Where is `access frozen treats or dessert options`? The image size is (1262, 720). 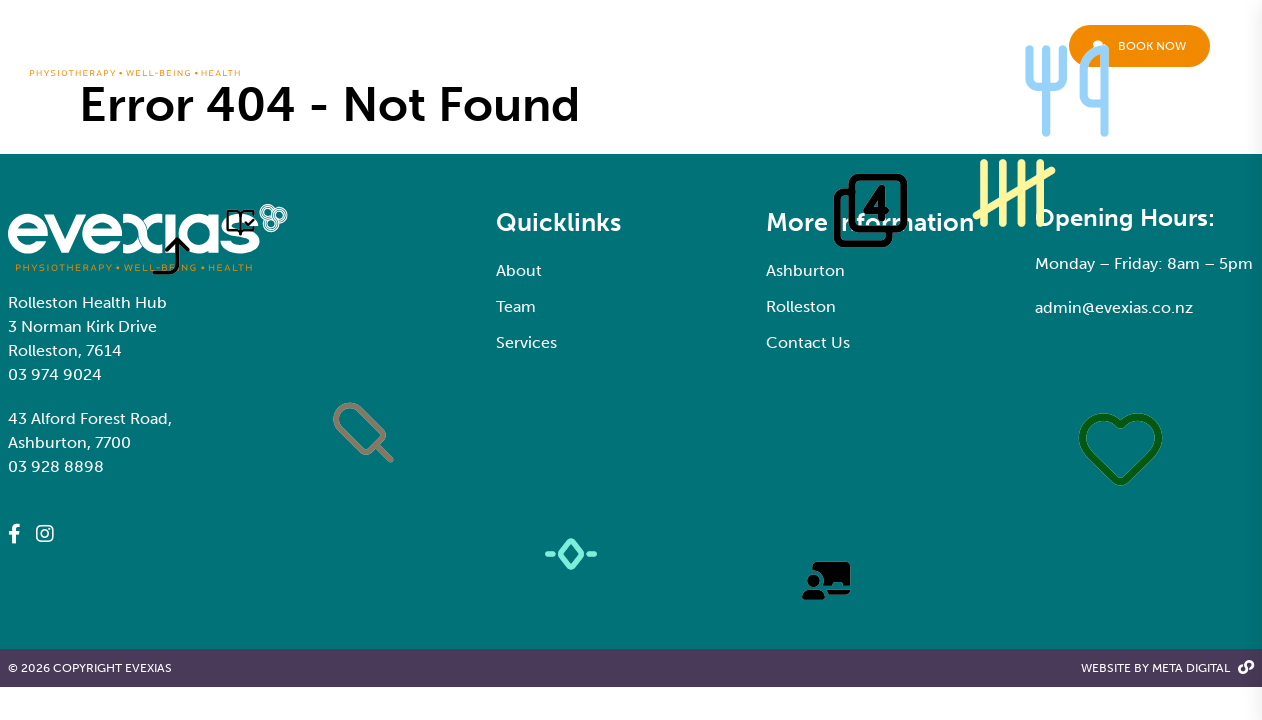
access frozen treats or dessert options is located at coordinates (363, 432).